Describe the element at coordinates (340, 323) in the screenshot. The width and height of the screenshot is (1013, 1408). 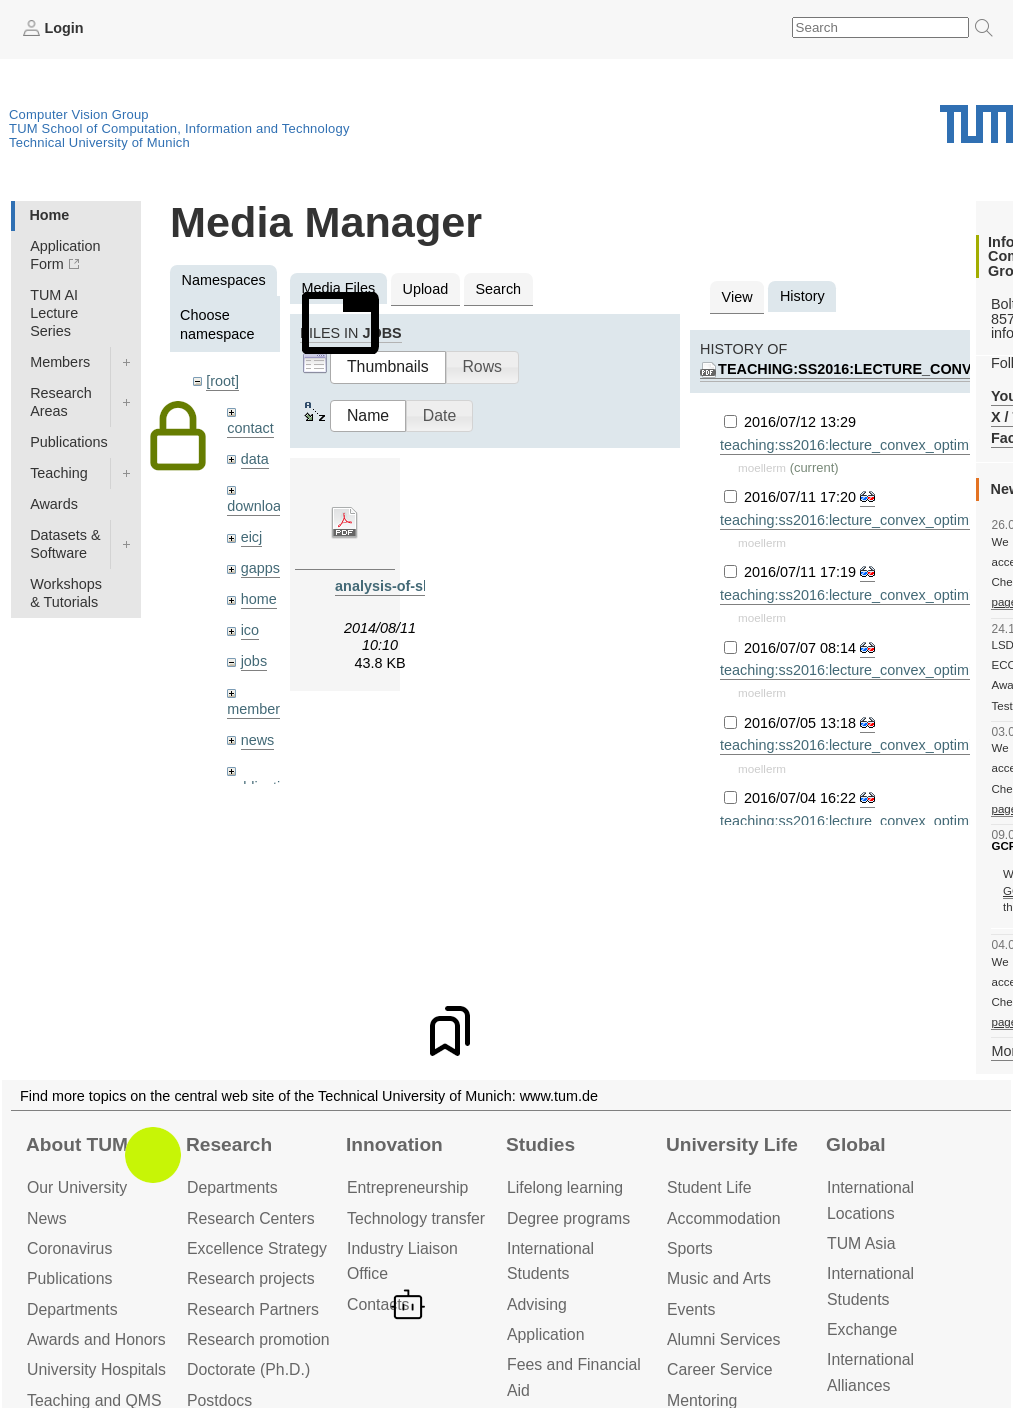
I see `open a new browser tab` at that location.